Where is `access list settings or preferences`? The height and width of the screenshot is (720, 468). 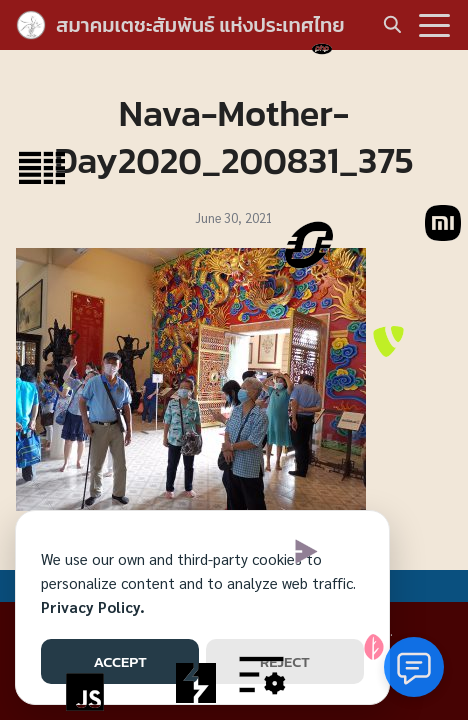 access list settings or preferences is located at coordinates (261, 674).